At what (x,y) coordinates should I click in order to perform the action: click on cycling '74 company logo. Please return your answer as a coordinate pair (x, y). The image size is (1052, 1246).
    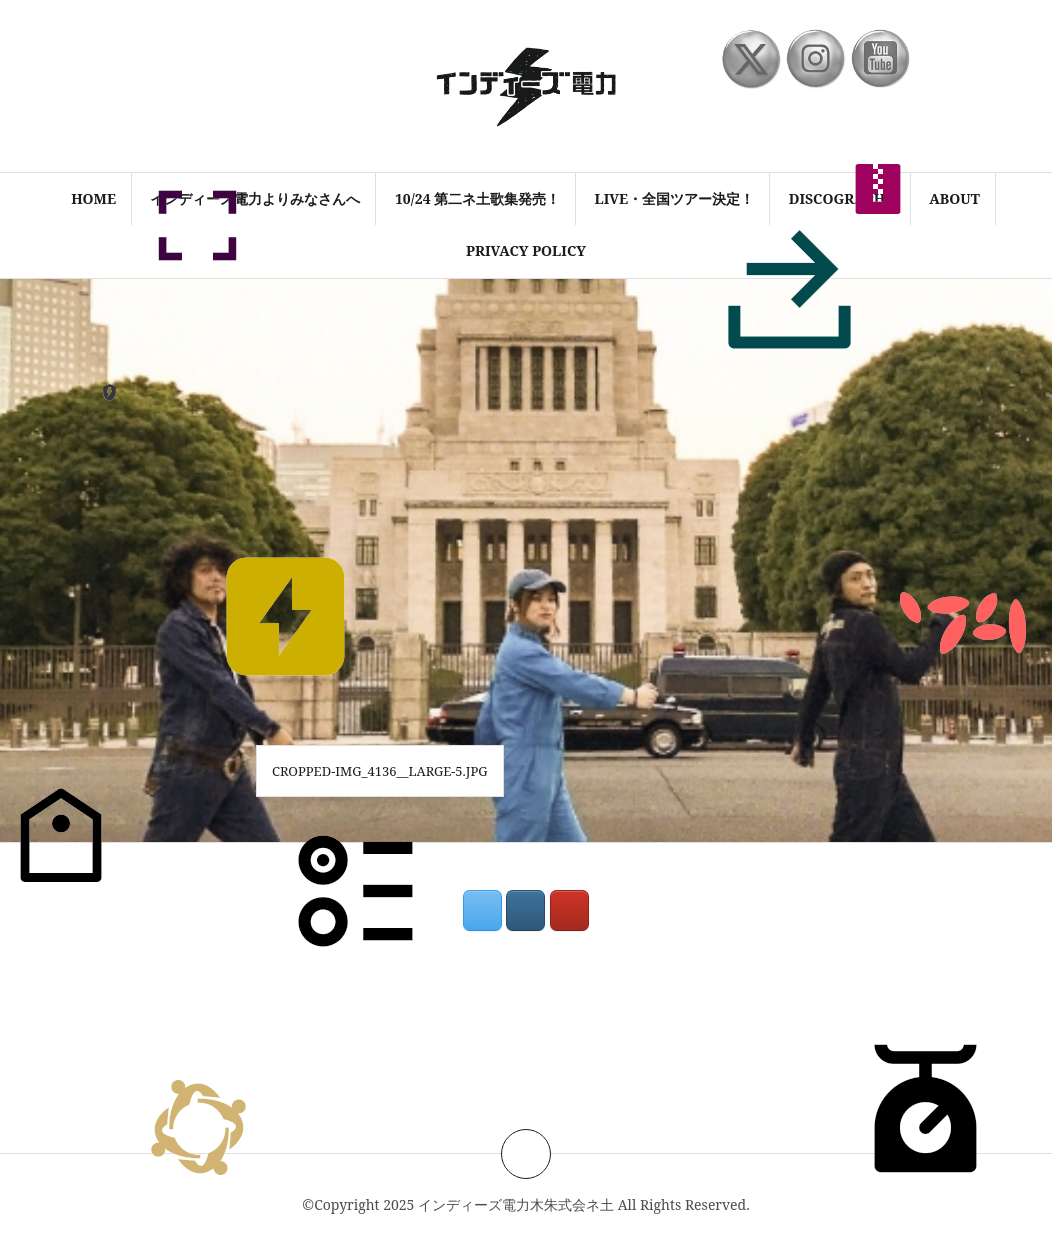
    Looking at the image, I should click on (963, 623).